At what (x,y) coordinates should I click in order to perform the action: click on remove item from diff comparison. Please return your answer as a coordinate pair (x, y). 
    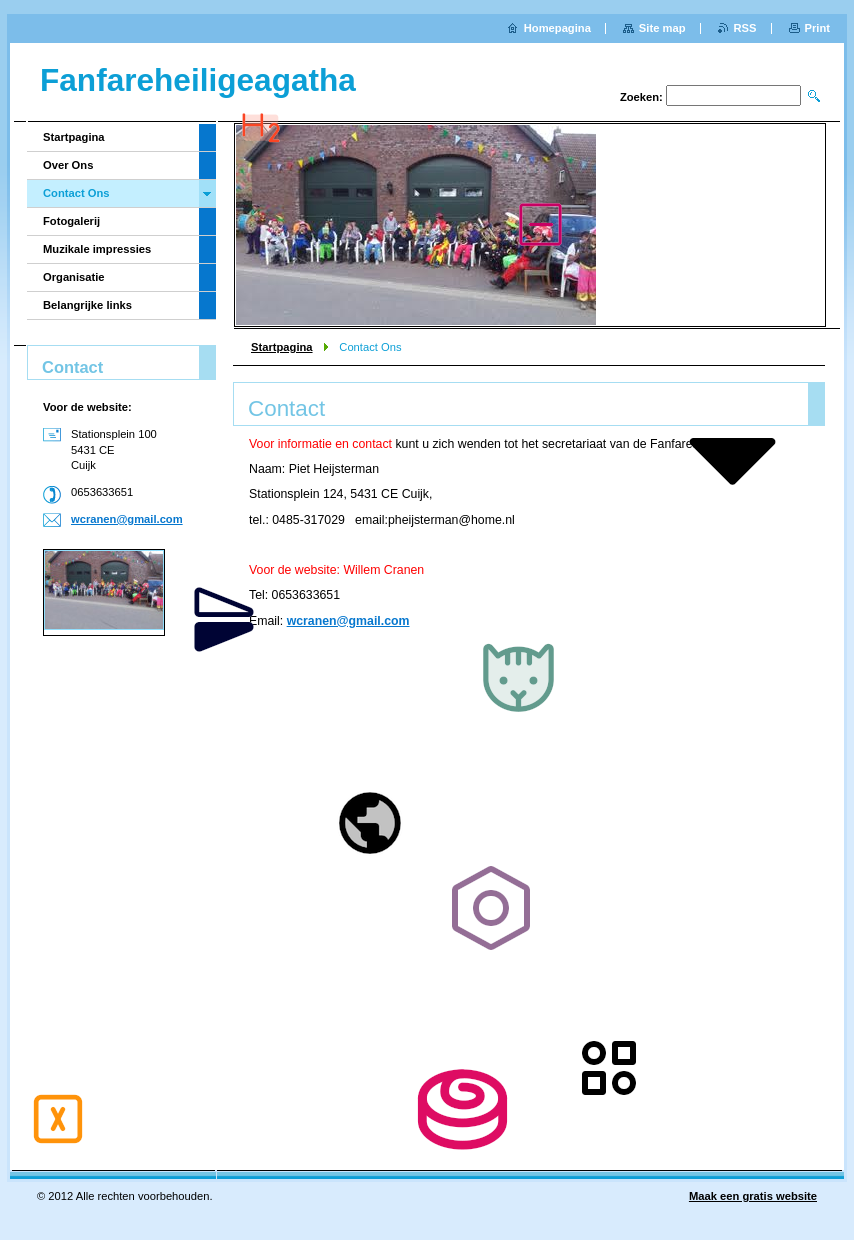
    Looking at the image, I should click on (540, 224).